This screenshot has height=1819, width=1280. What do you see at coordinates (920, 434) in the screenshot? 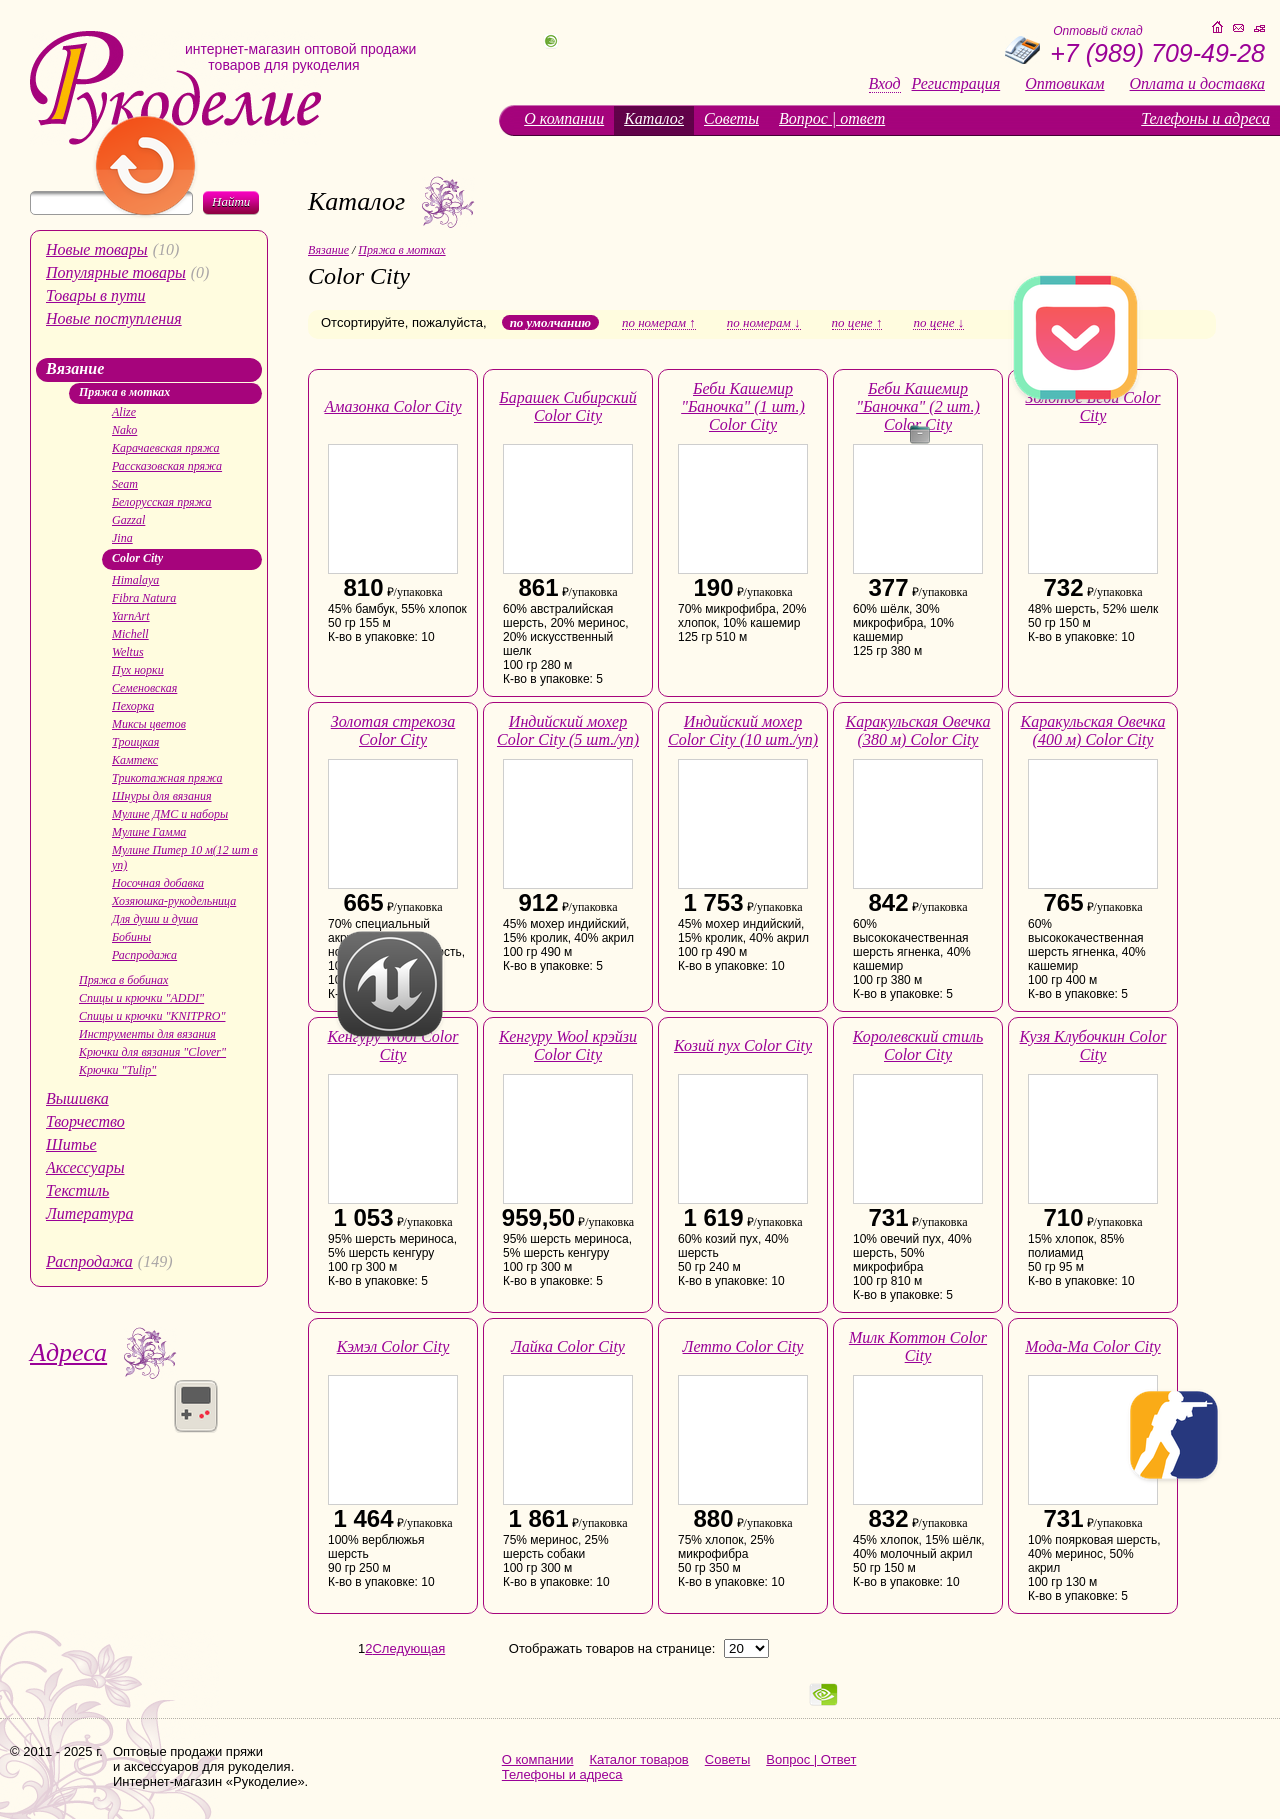
I see `open the file manager application` at bounding box center [920, 434].